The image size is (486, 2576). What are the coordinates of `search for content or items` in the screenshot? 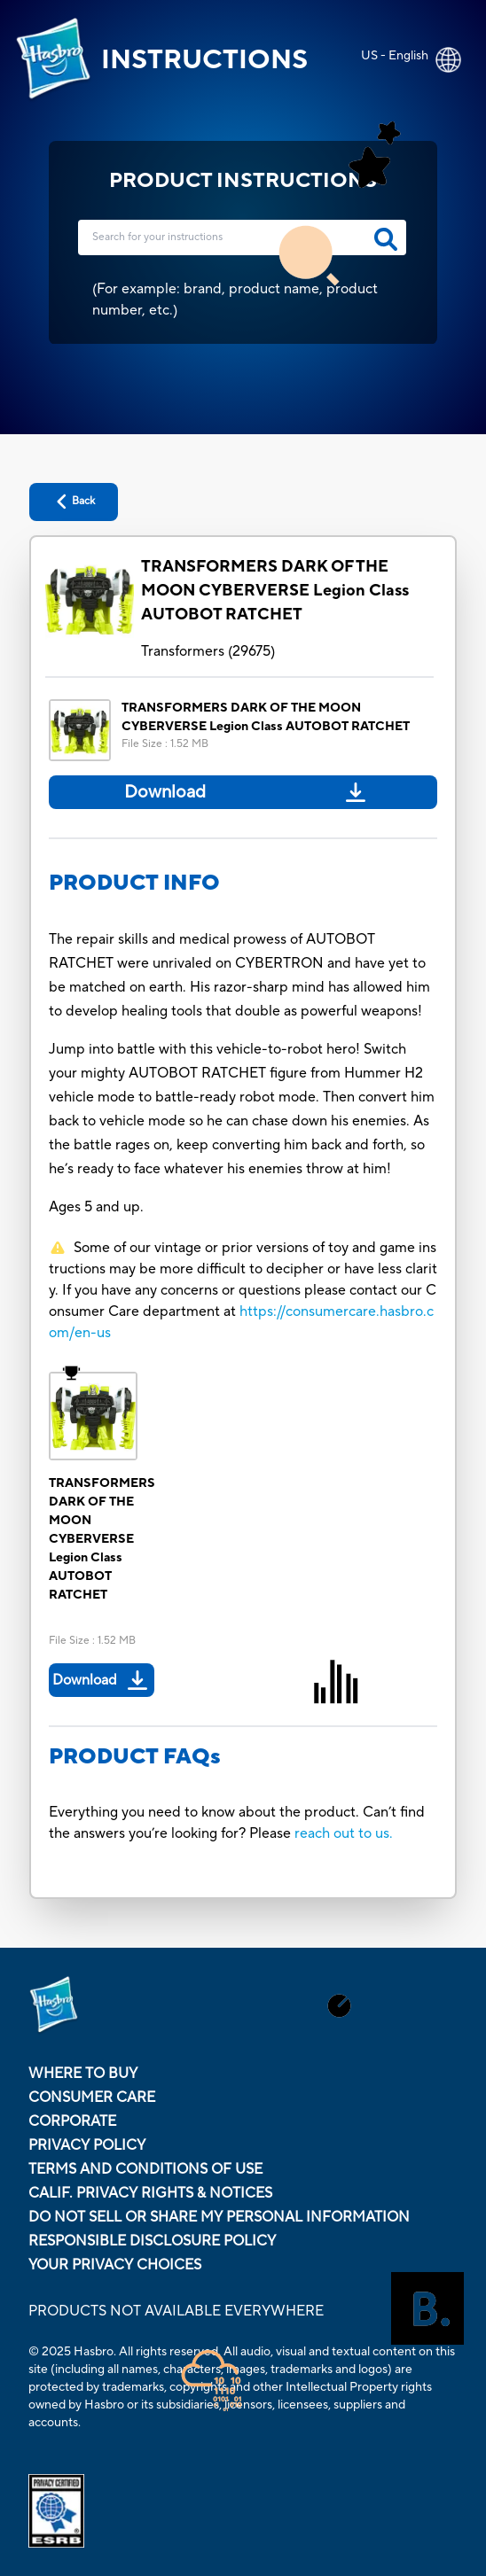 It's located at (309, 255).